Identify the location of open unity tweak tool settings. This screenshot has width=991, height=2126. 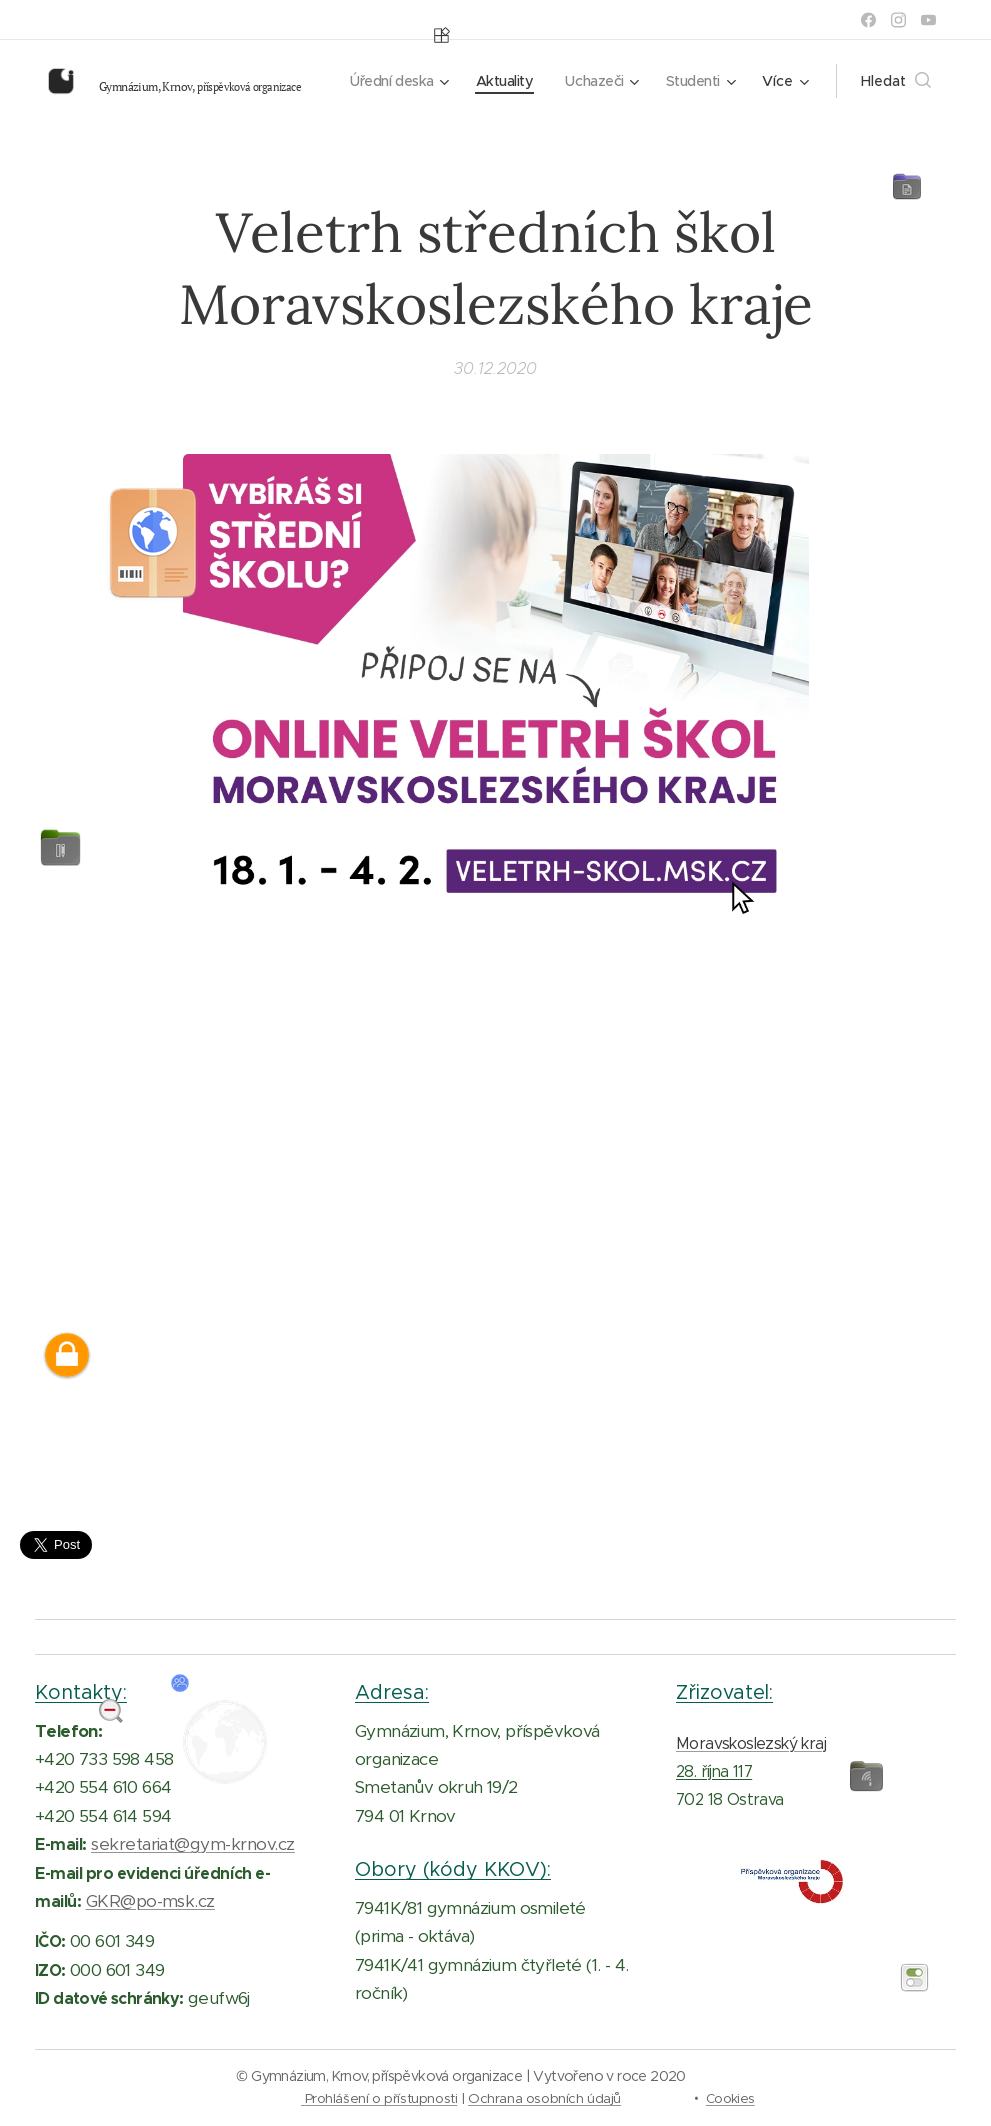
(914, 1977).